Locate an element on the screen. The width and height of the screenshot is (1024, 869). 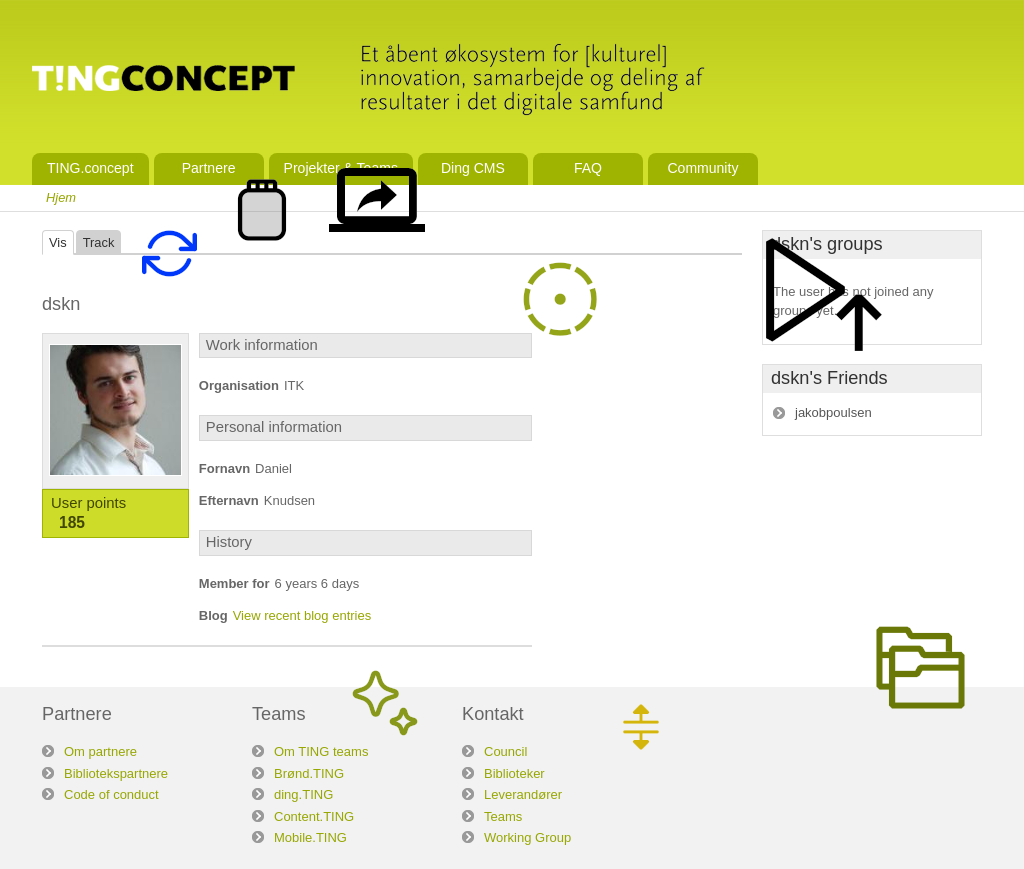
run code in cell above is located at coordinates (822, 294).